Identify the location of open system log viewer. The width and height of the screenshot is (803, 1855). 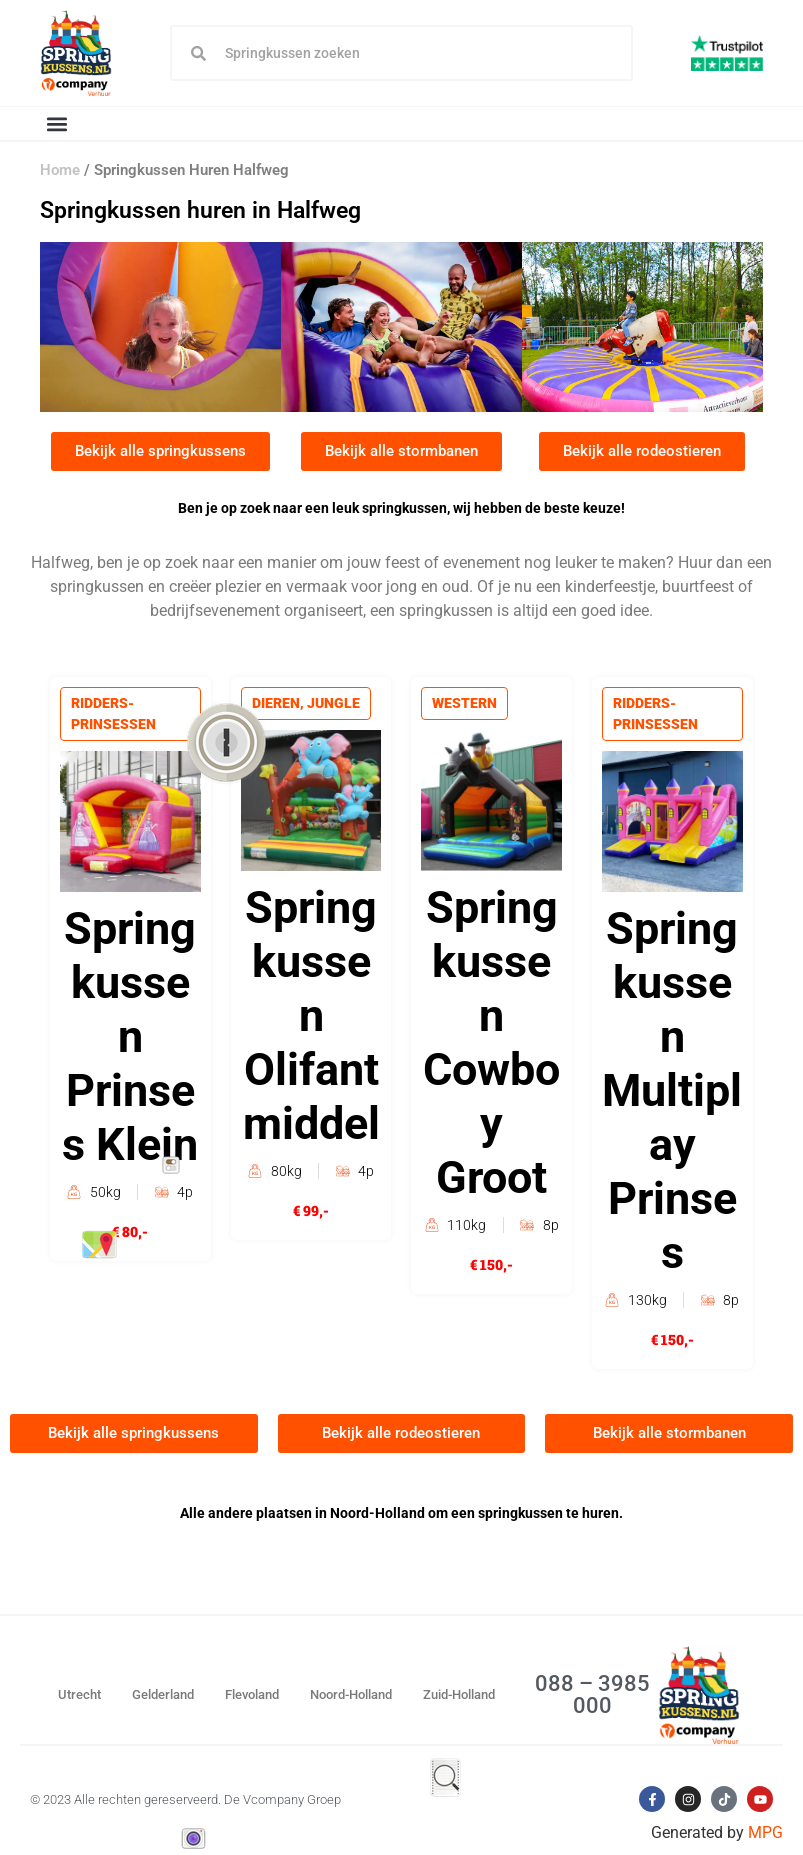
(445, 1777).